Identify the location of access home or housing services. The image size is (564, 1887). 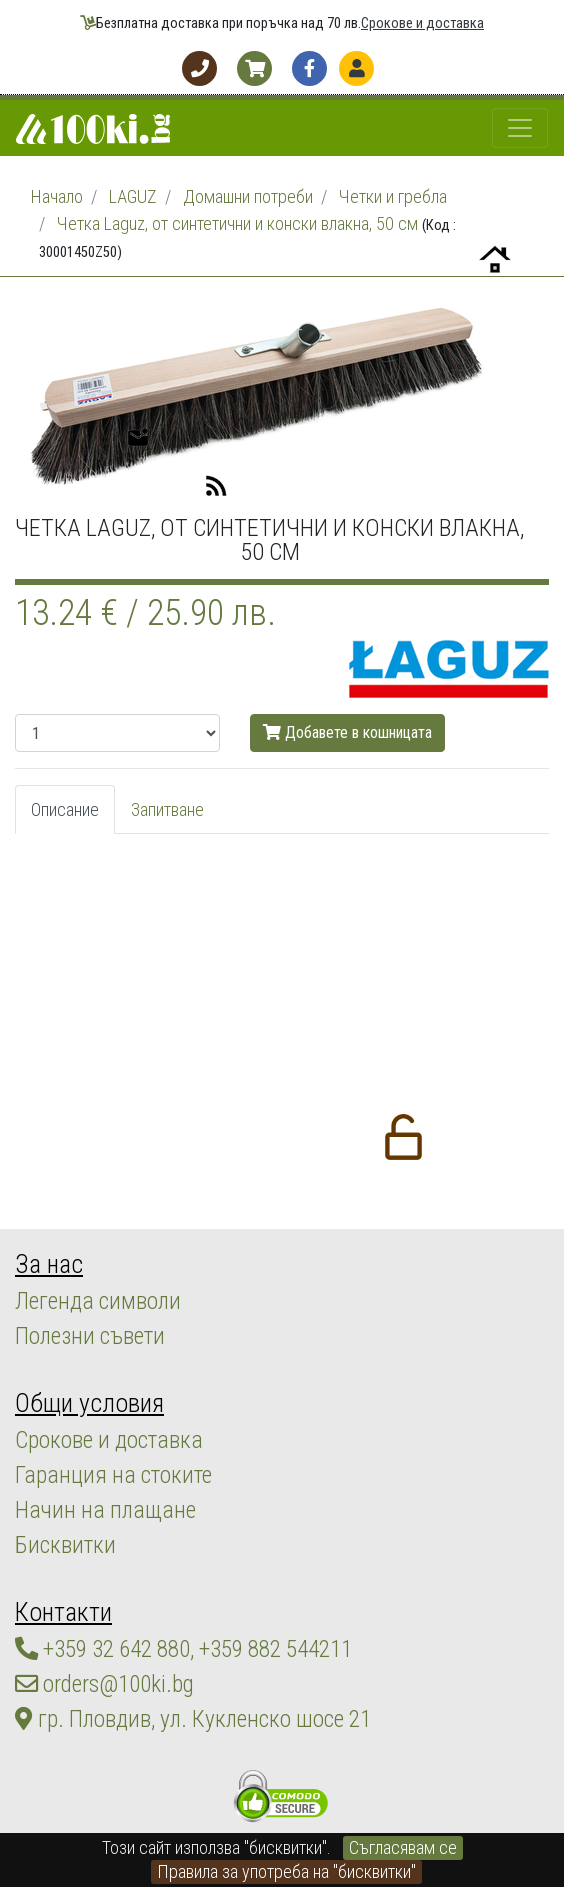
(495, 260).